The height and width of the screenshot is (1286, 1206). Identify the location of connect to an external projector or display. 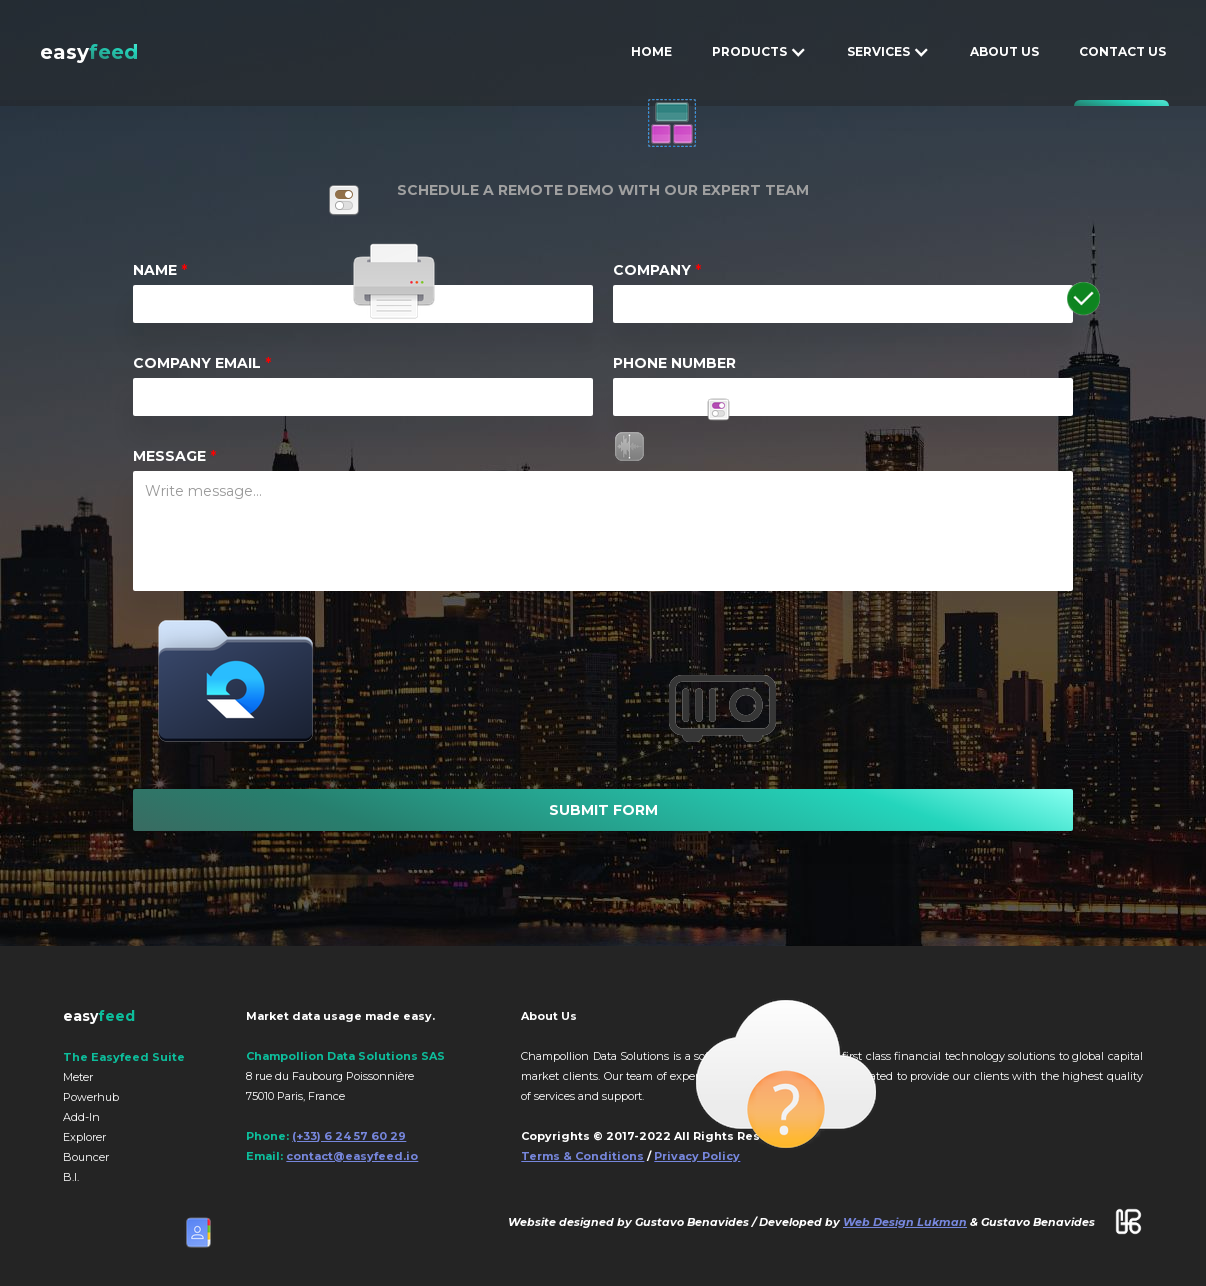
(722, 708).